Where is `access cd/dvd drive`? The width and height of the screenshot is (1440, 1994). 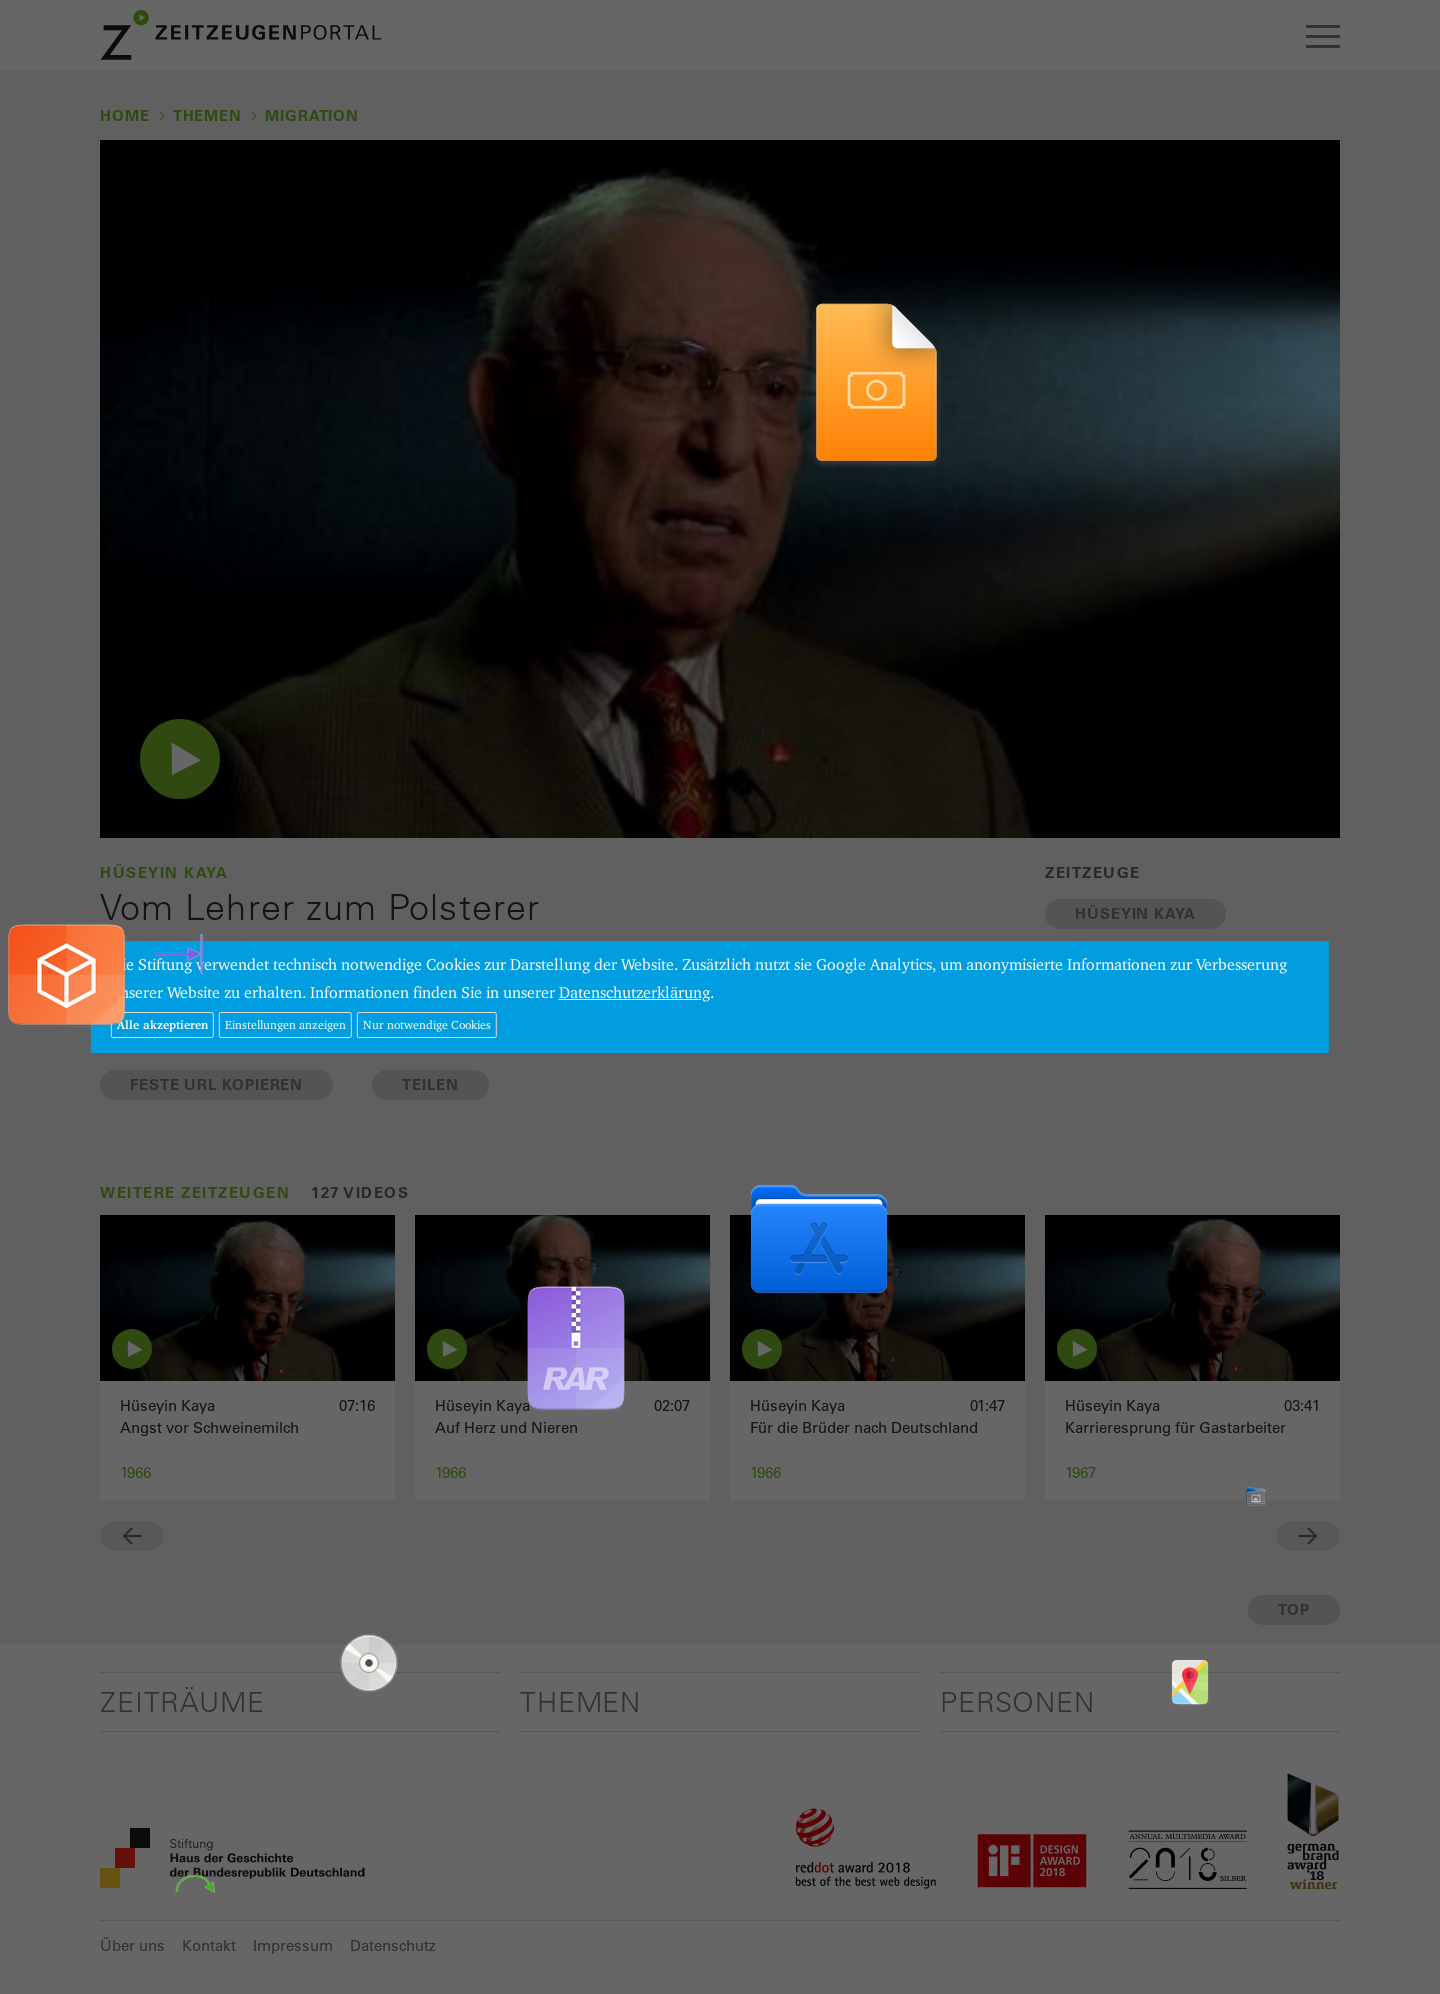 access cd/dvd drive is located at coordinates (369, 1663).